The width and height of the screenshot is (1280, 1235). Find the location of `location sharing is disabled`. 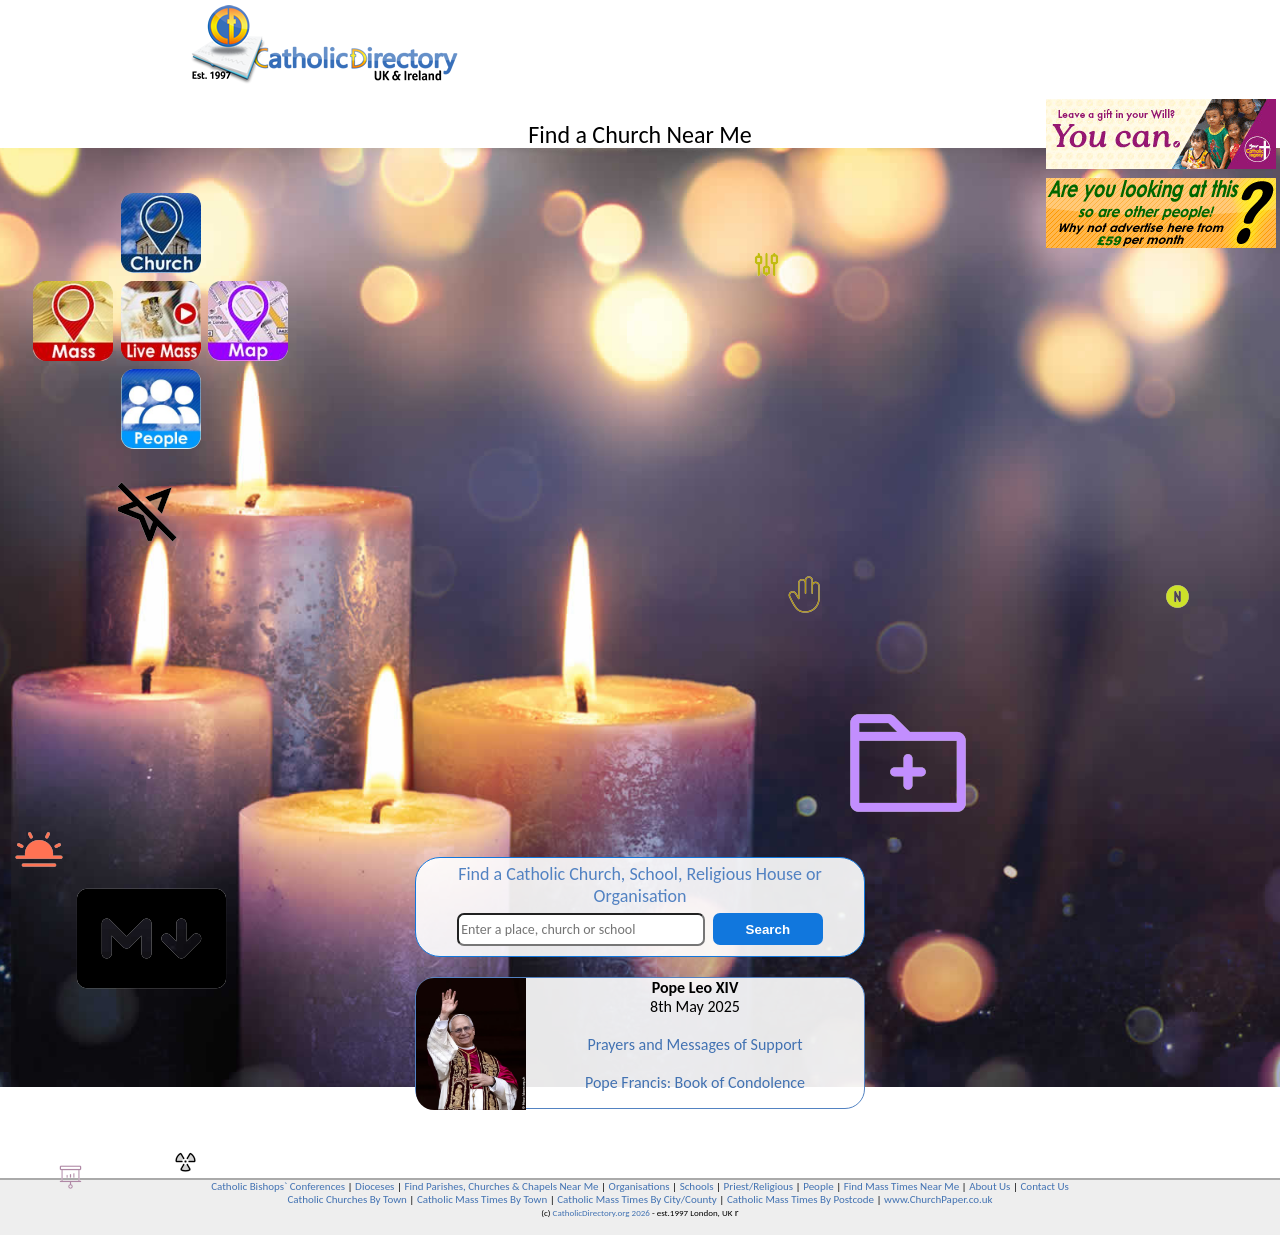

location sharing is disabled is located at coordinates (145, 514).